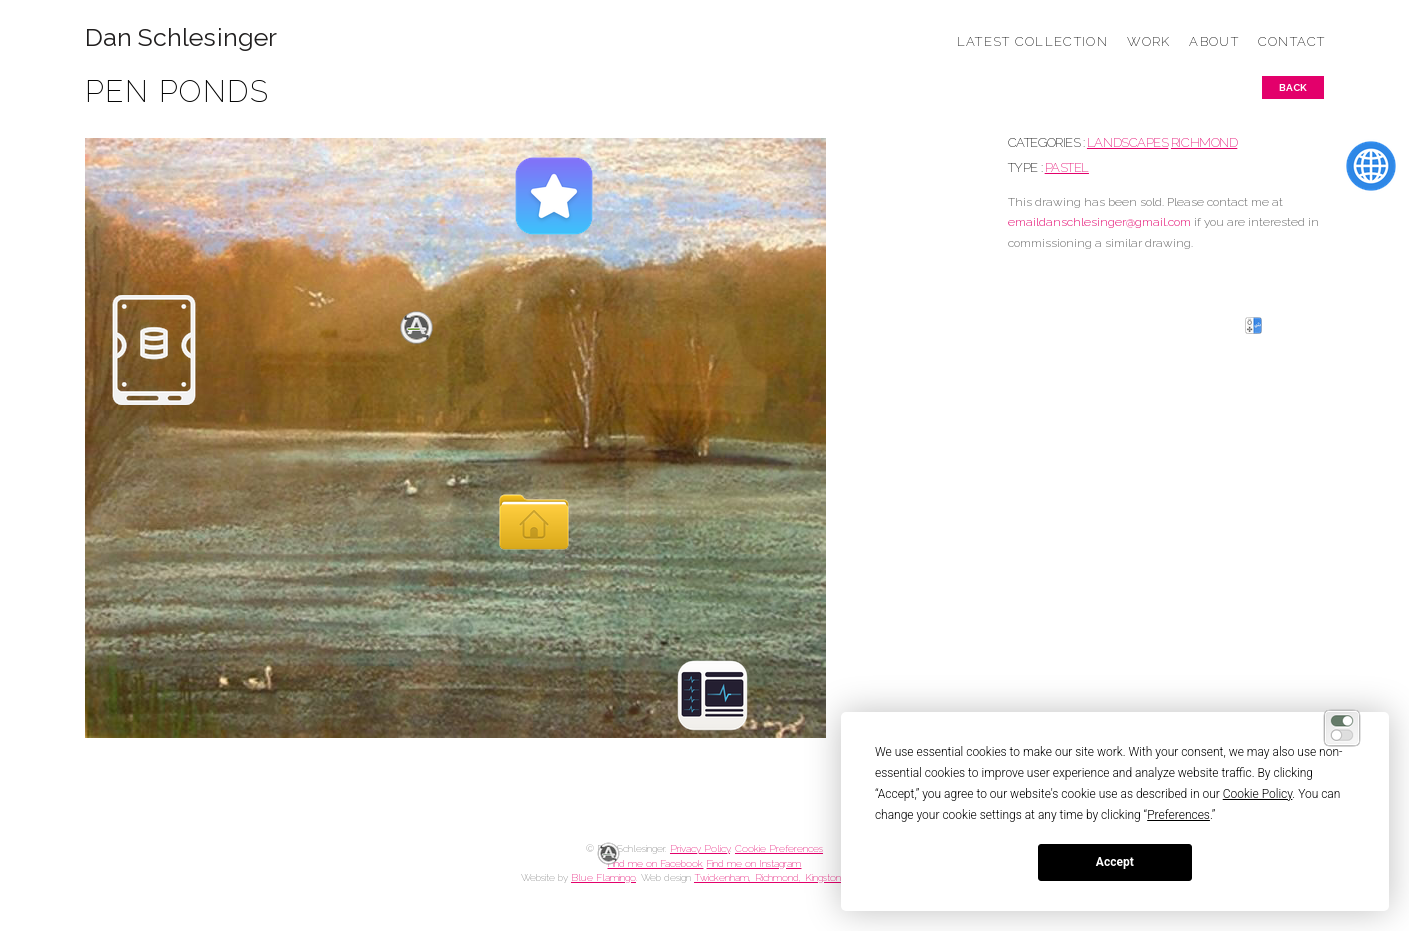 This screenshot has width=1409, height=931. What do you see at coordinates (154, 350) in the screenshot?
I see `indicates storage quota or disk space limit` at bounding box center [154, 350].